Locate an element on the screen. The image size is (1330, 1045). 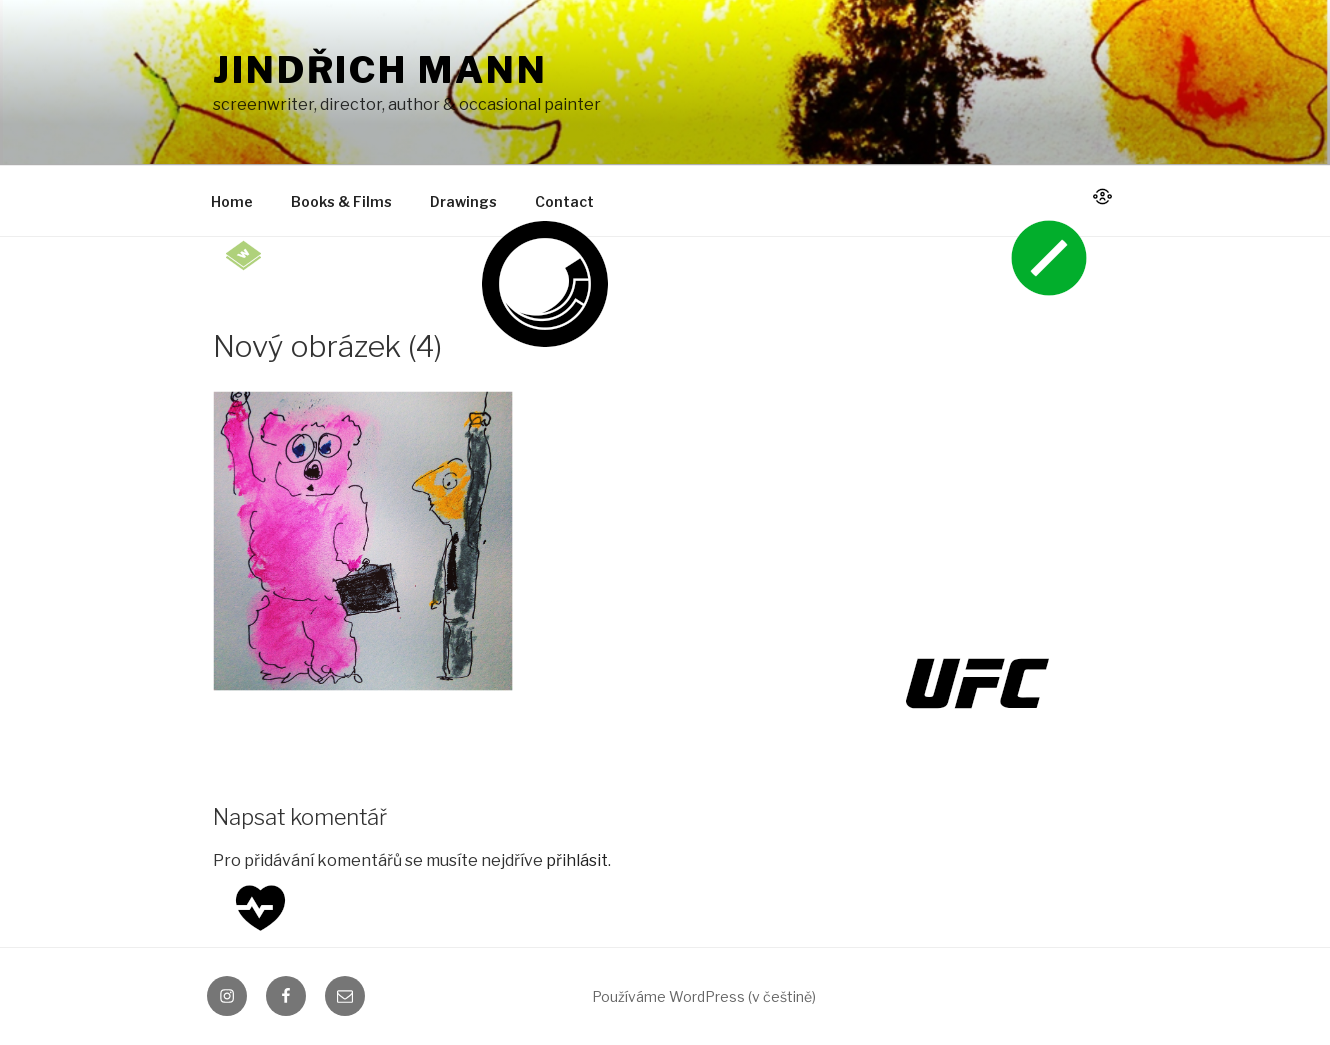
open wappalyzer browser extension is located at coordinates (243, 255).